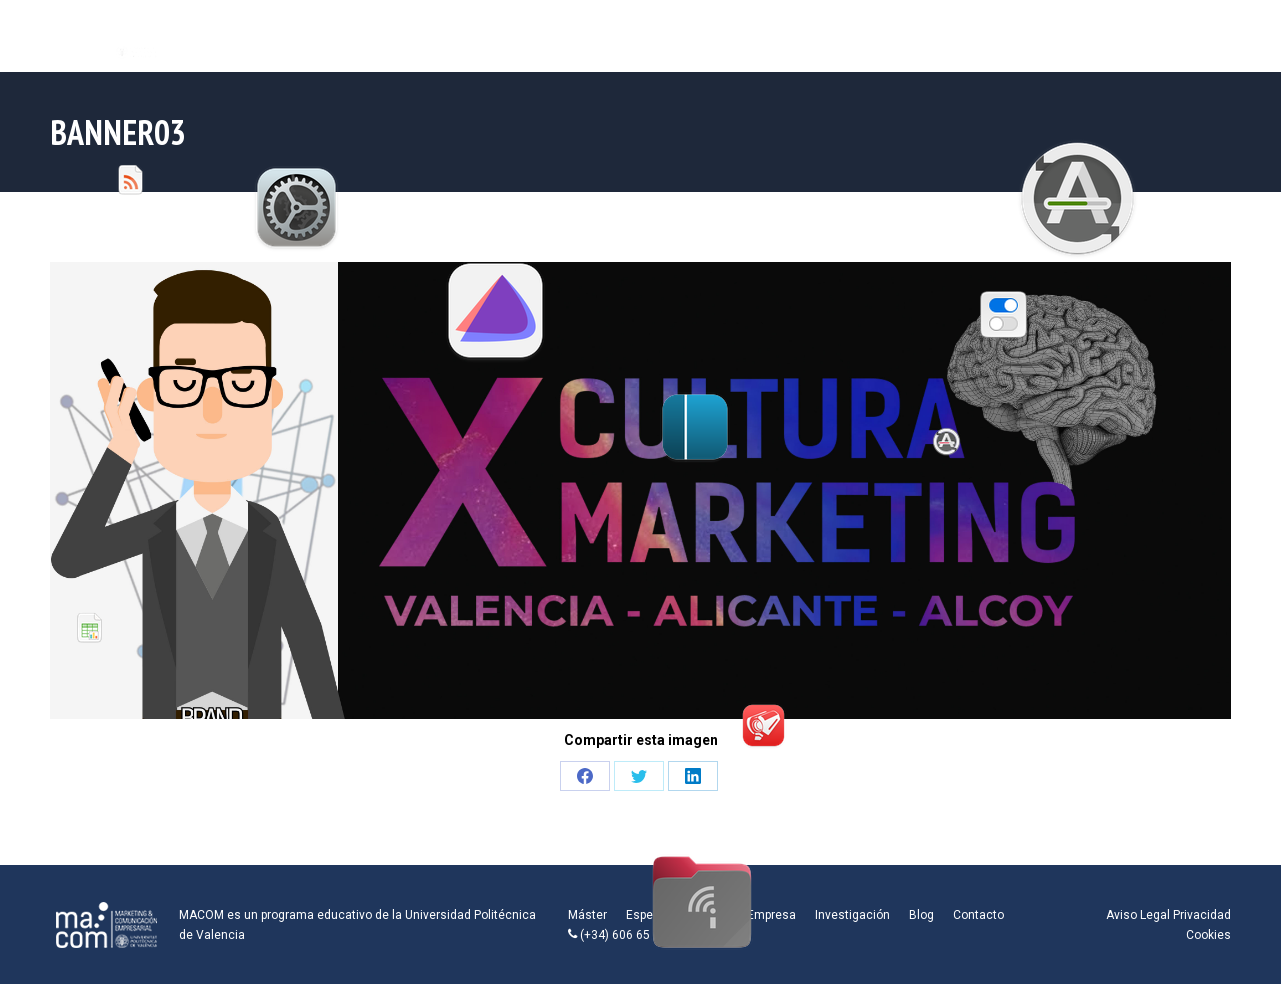 The height and width of the screenshot is (984, 1281). I want to click on open gnome tweaks application, so click(1003, 314).